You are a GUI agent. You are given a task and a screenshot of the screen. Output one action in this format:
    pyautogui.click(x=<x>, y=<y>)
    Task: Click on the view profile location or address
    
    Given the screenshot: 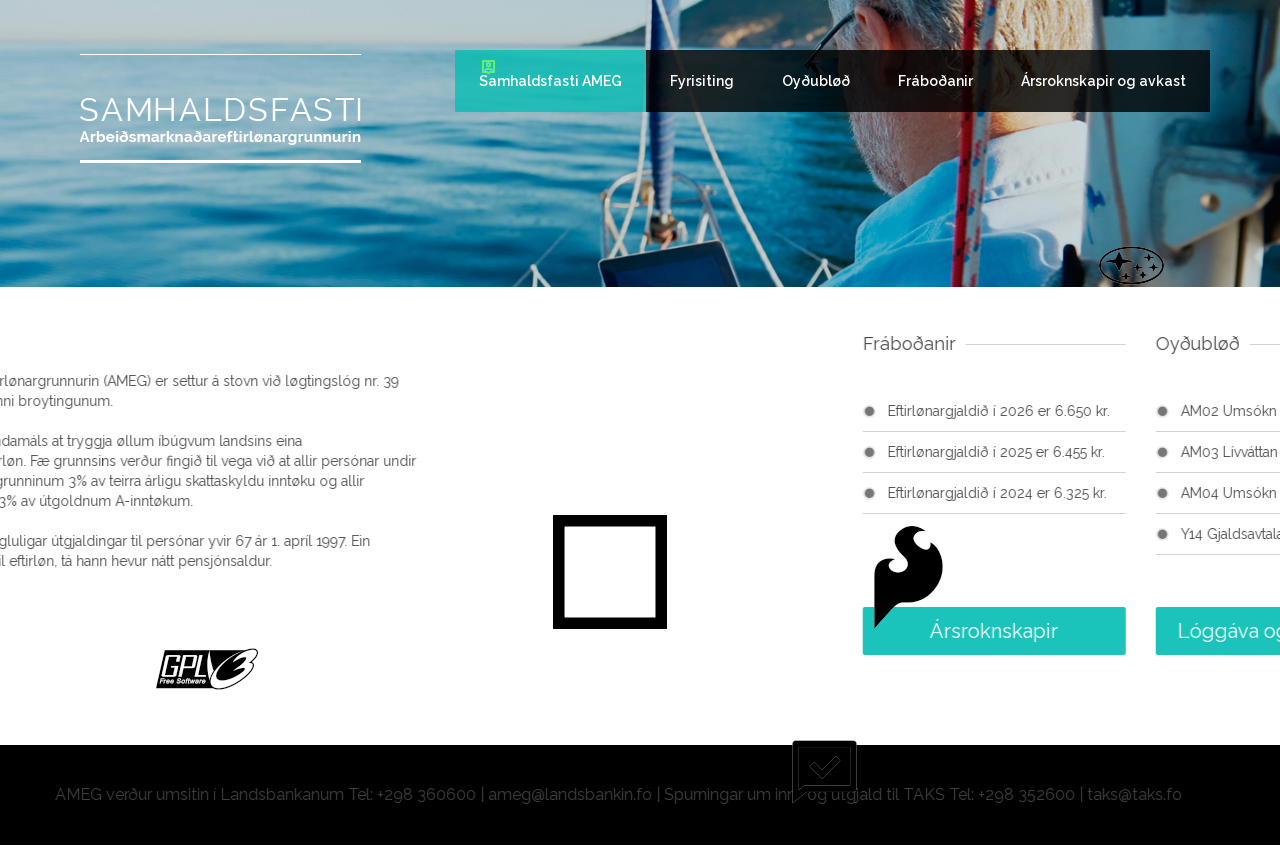 What is the action you would take?
    pyautogui.click(x=488, y=66)
    